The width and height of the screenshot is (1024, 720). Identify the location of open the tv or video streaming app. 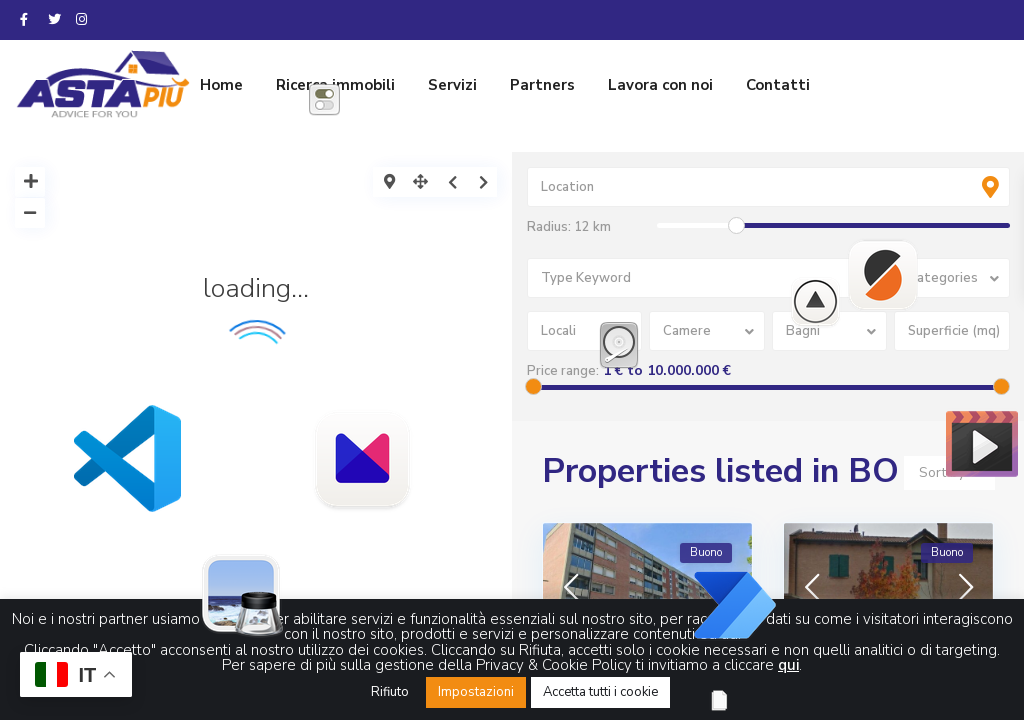
(982, 444).